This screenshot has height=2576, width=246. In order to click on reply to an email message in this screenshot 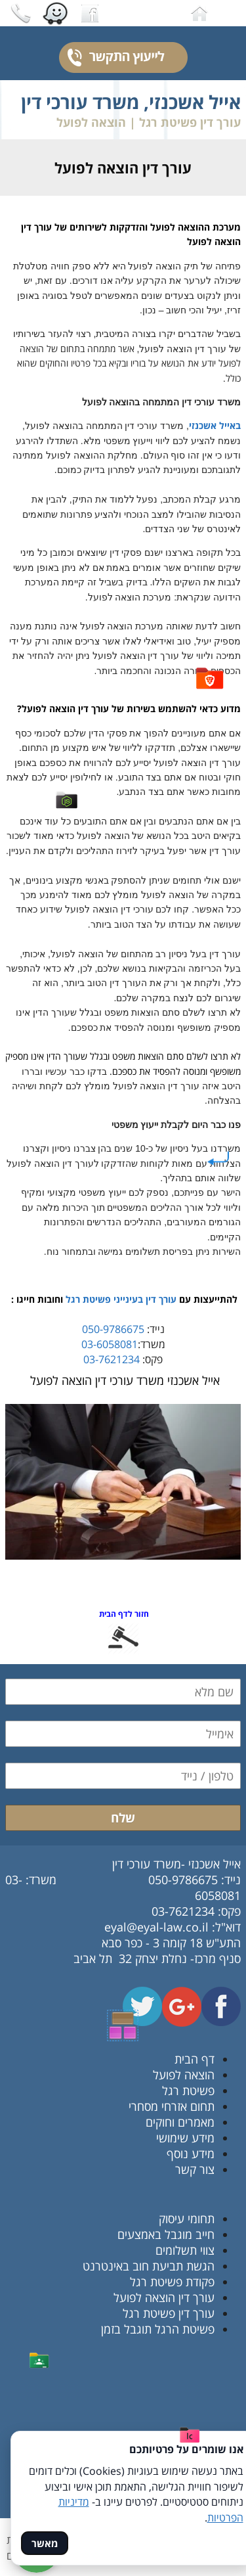, I will do `click(218, 1157)`.